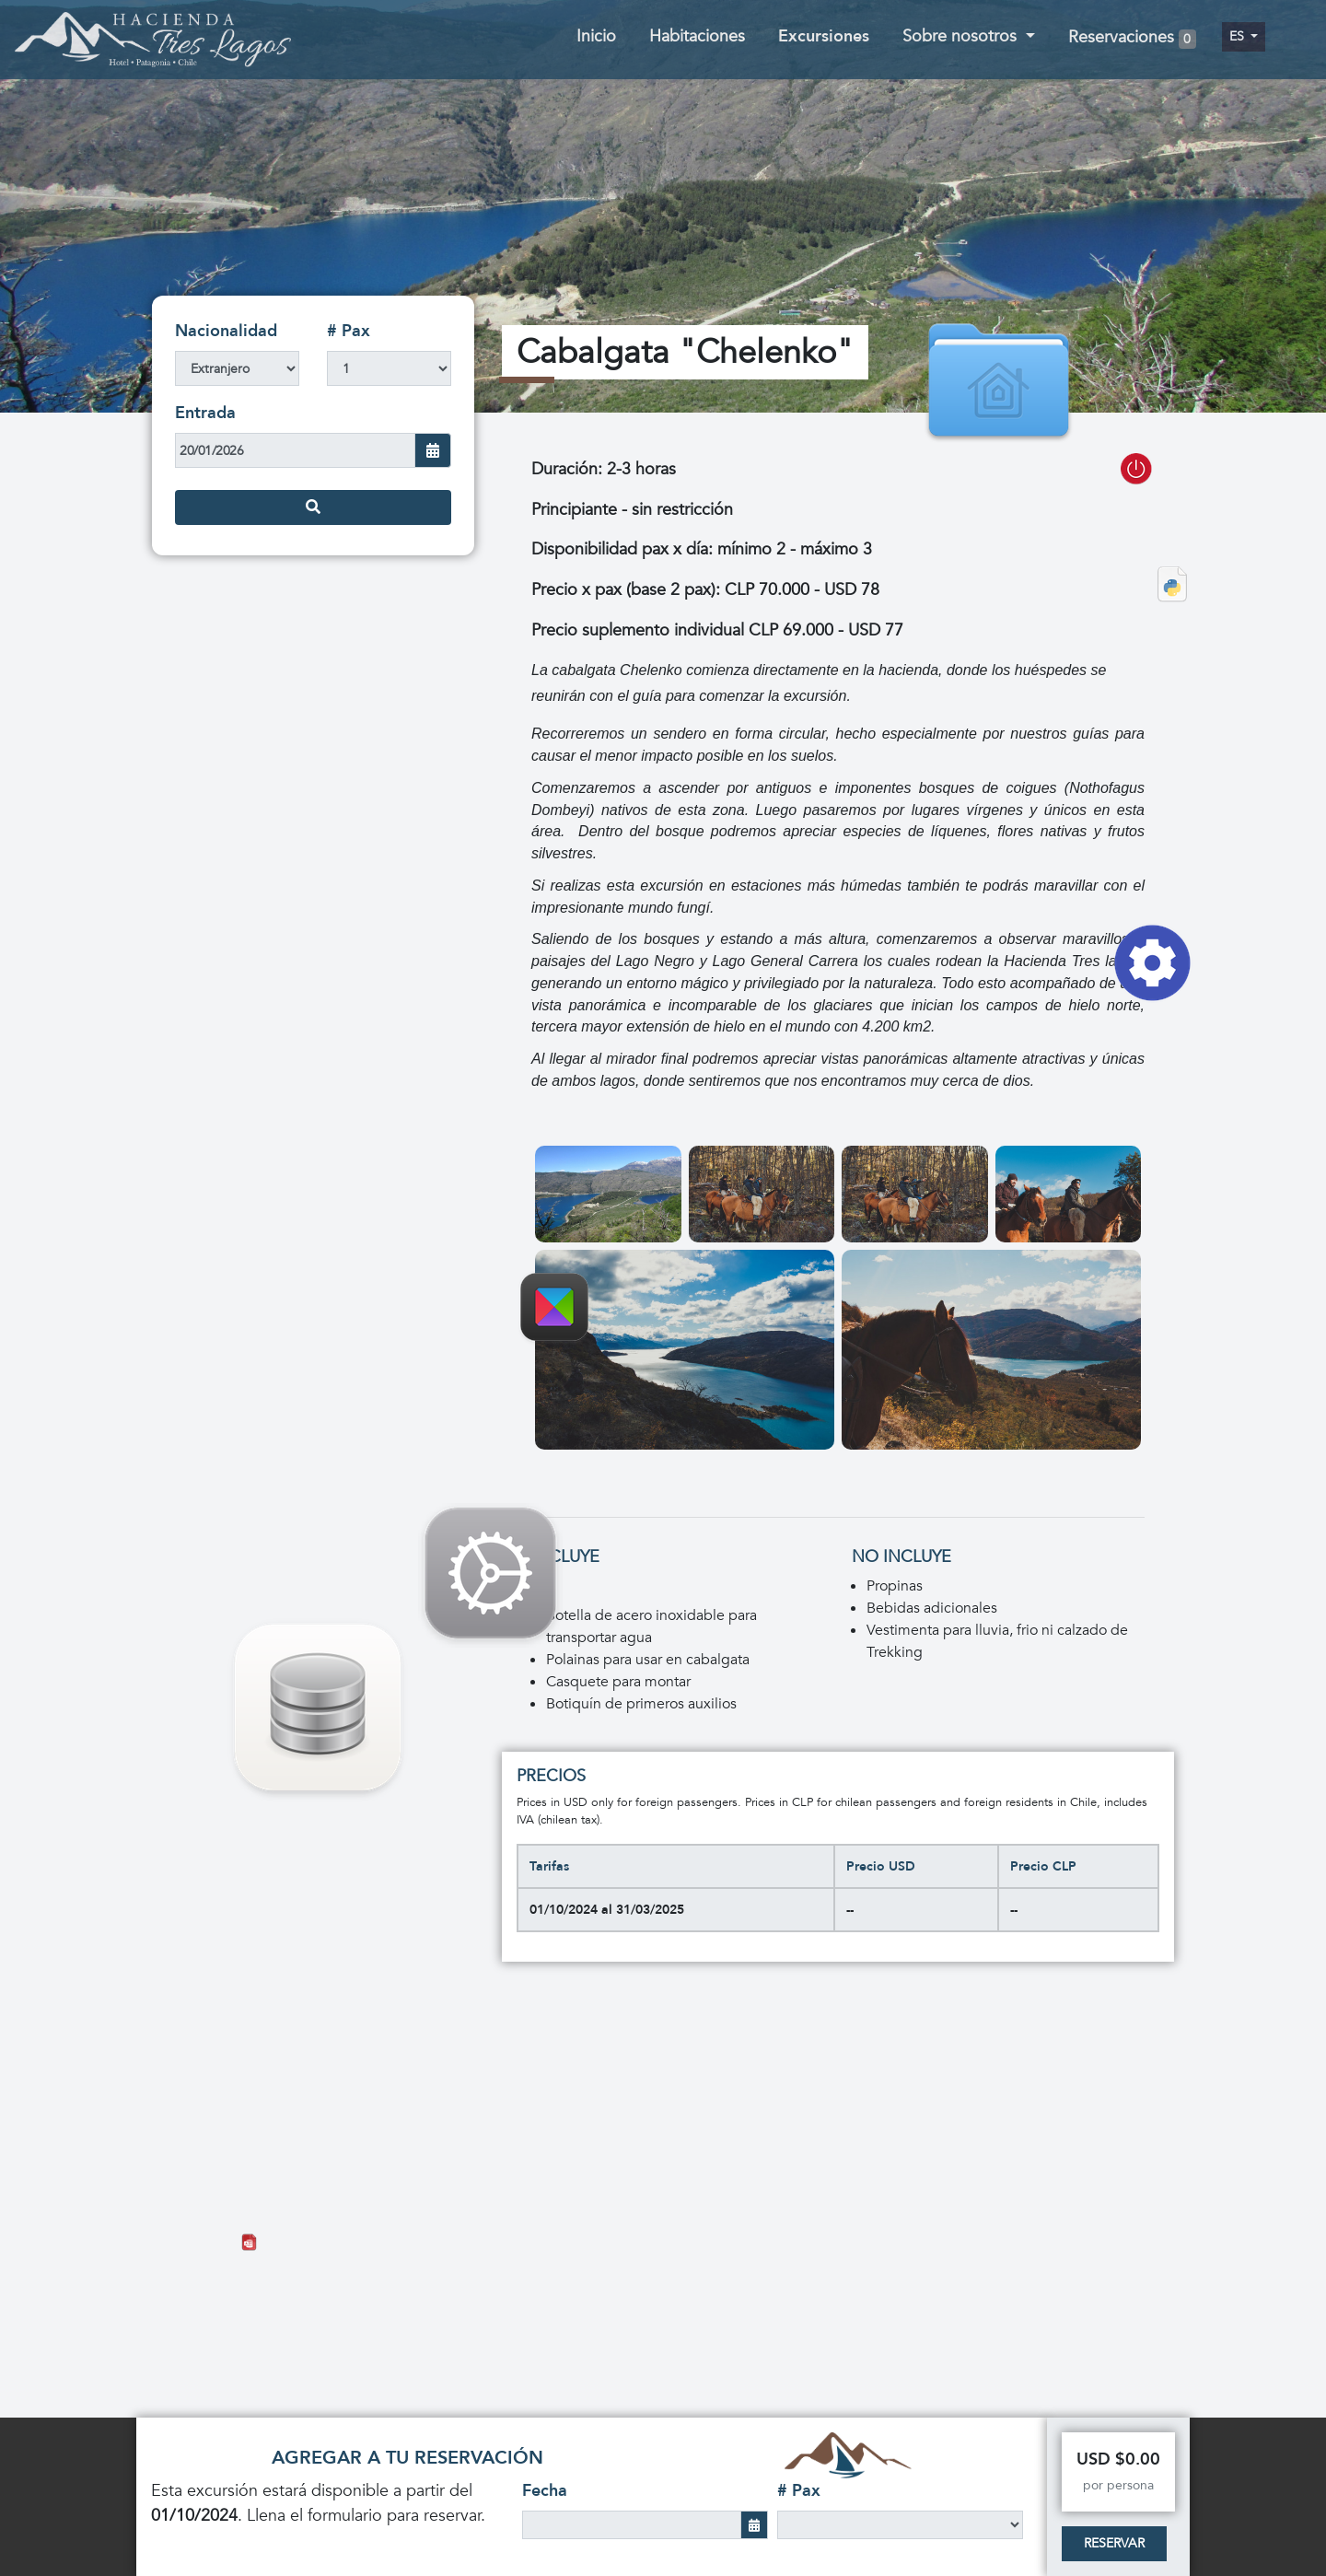 The width and height of the screenshot is (1326, 2576). What do you see at coordinates (998, 379) in the screenshot?
I see `open HomeKit accessories and settings folder` at bounding box center [998, 379].